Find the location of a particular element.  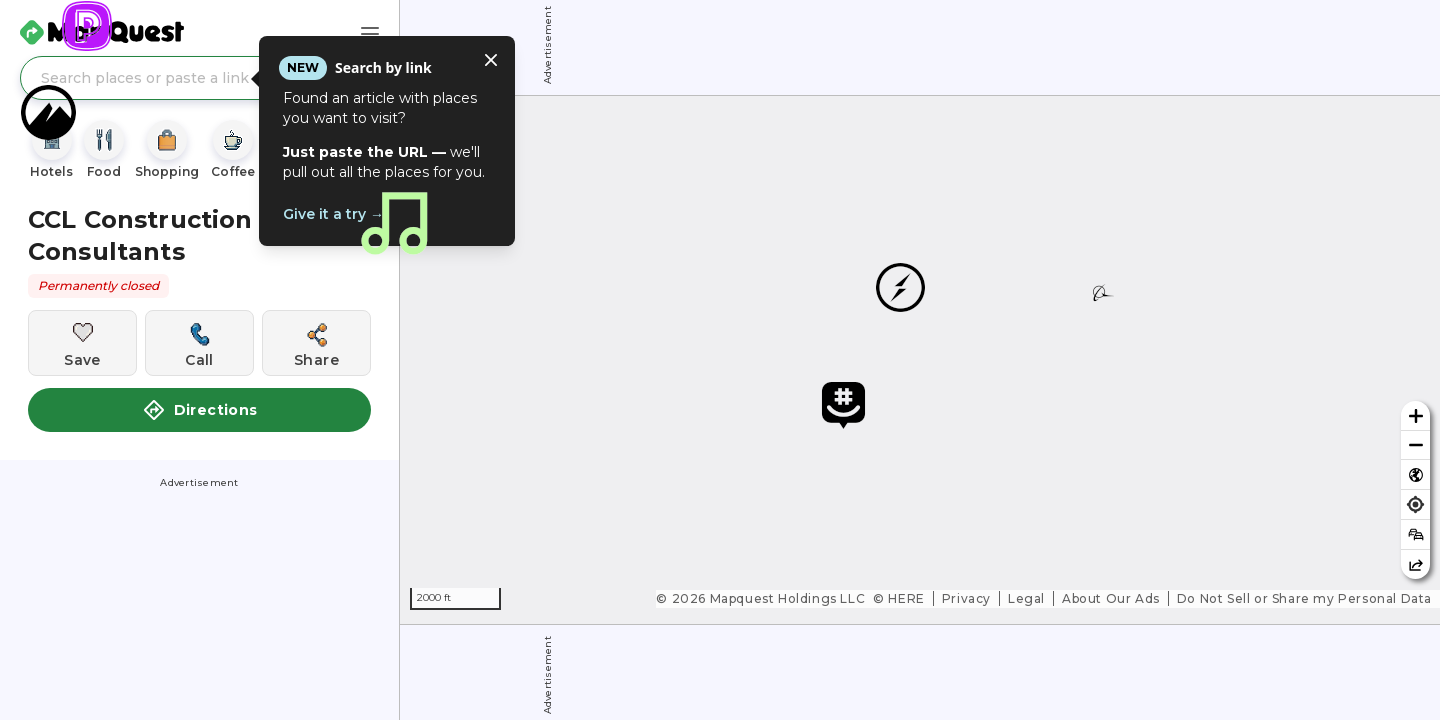

boeing company logo is located at coordinates (1103, 292).